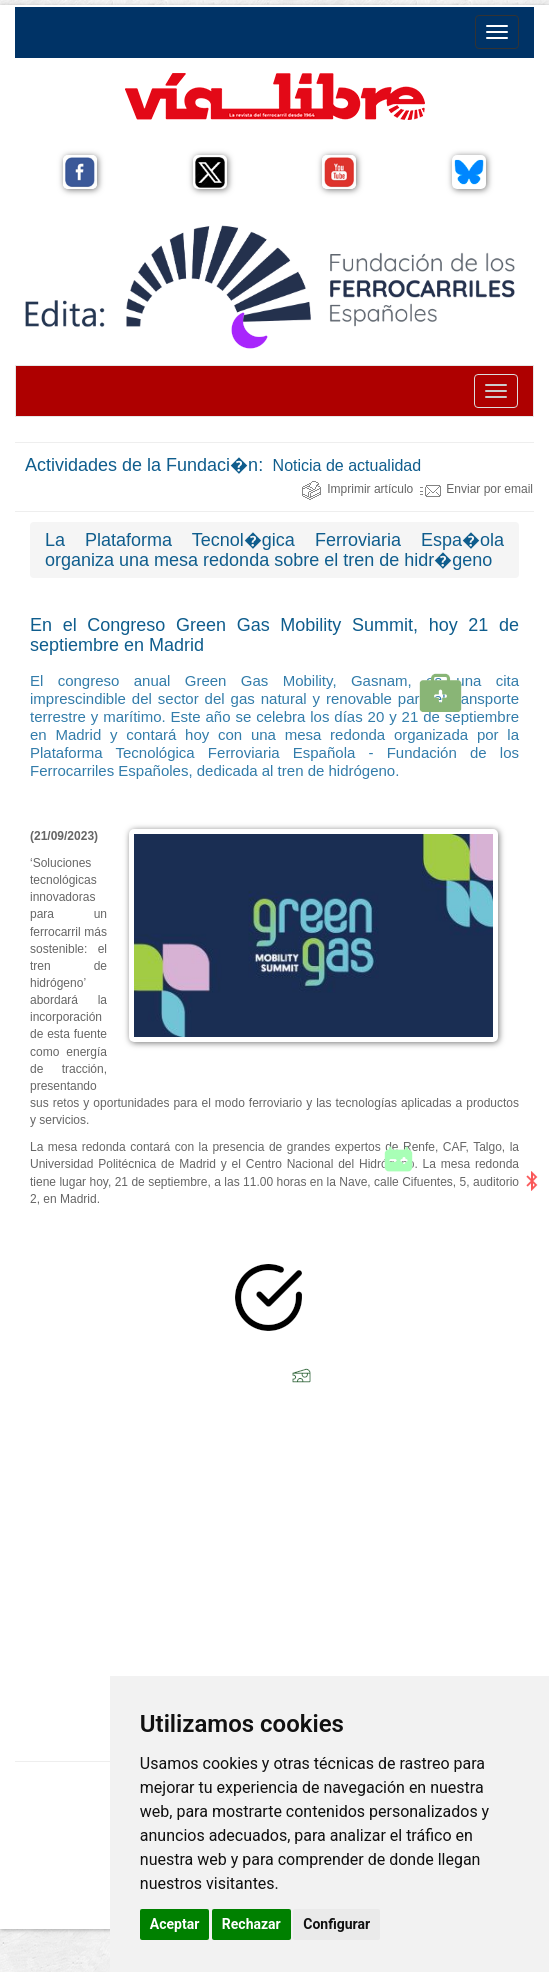 The height and width of the screenshot is (1972, 549). I want to click on indicates task or action completed successfully, so click(268, 1297).